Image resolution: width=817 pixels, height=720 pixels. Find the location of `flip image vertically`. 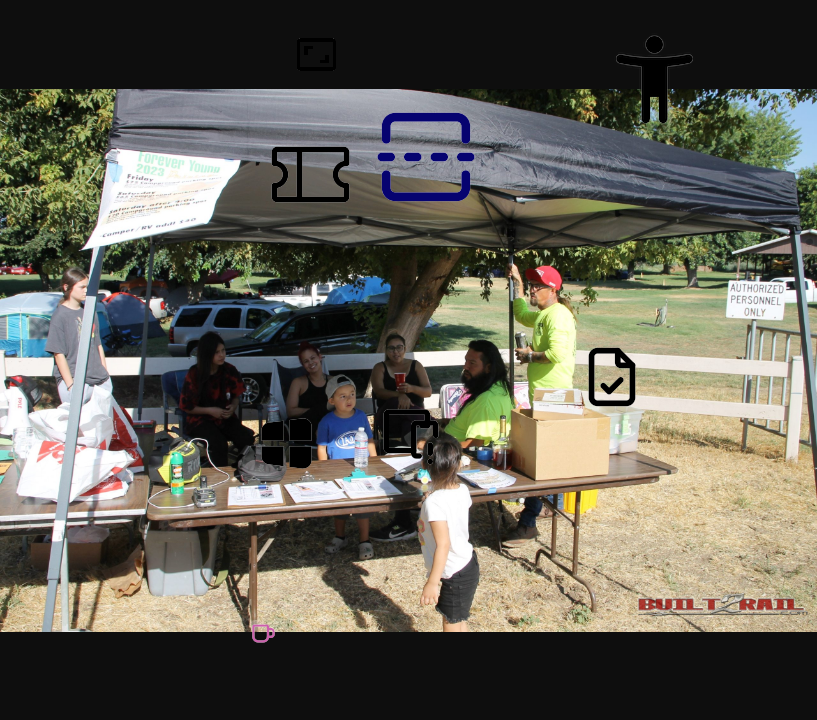

flip image vertically is located at coordinates (426, 157).